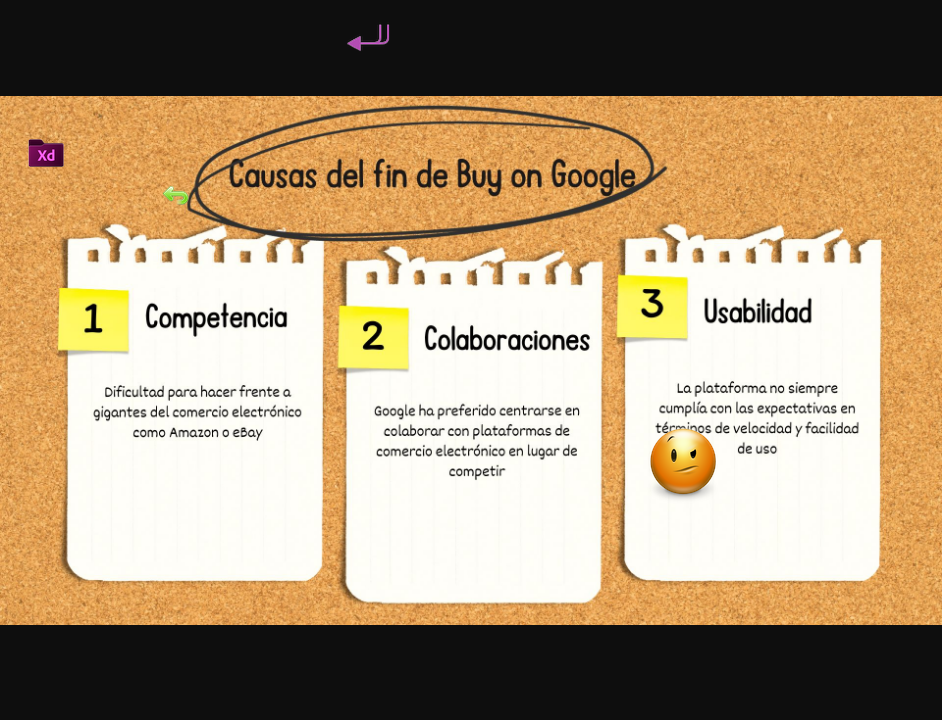 The image size is (942, 720). Describe the element at coordinates (367, 34) in the screenshot. I see `reply to all recipients in an email thread` at that location.